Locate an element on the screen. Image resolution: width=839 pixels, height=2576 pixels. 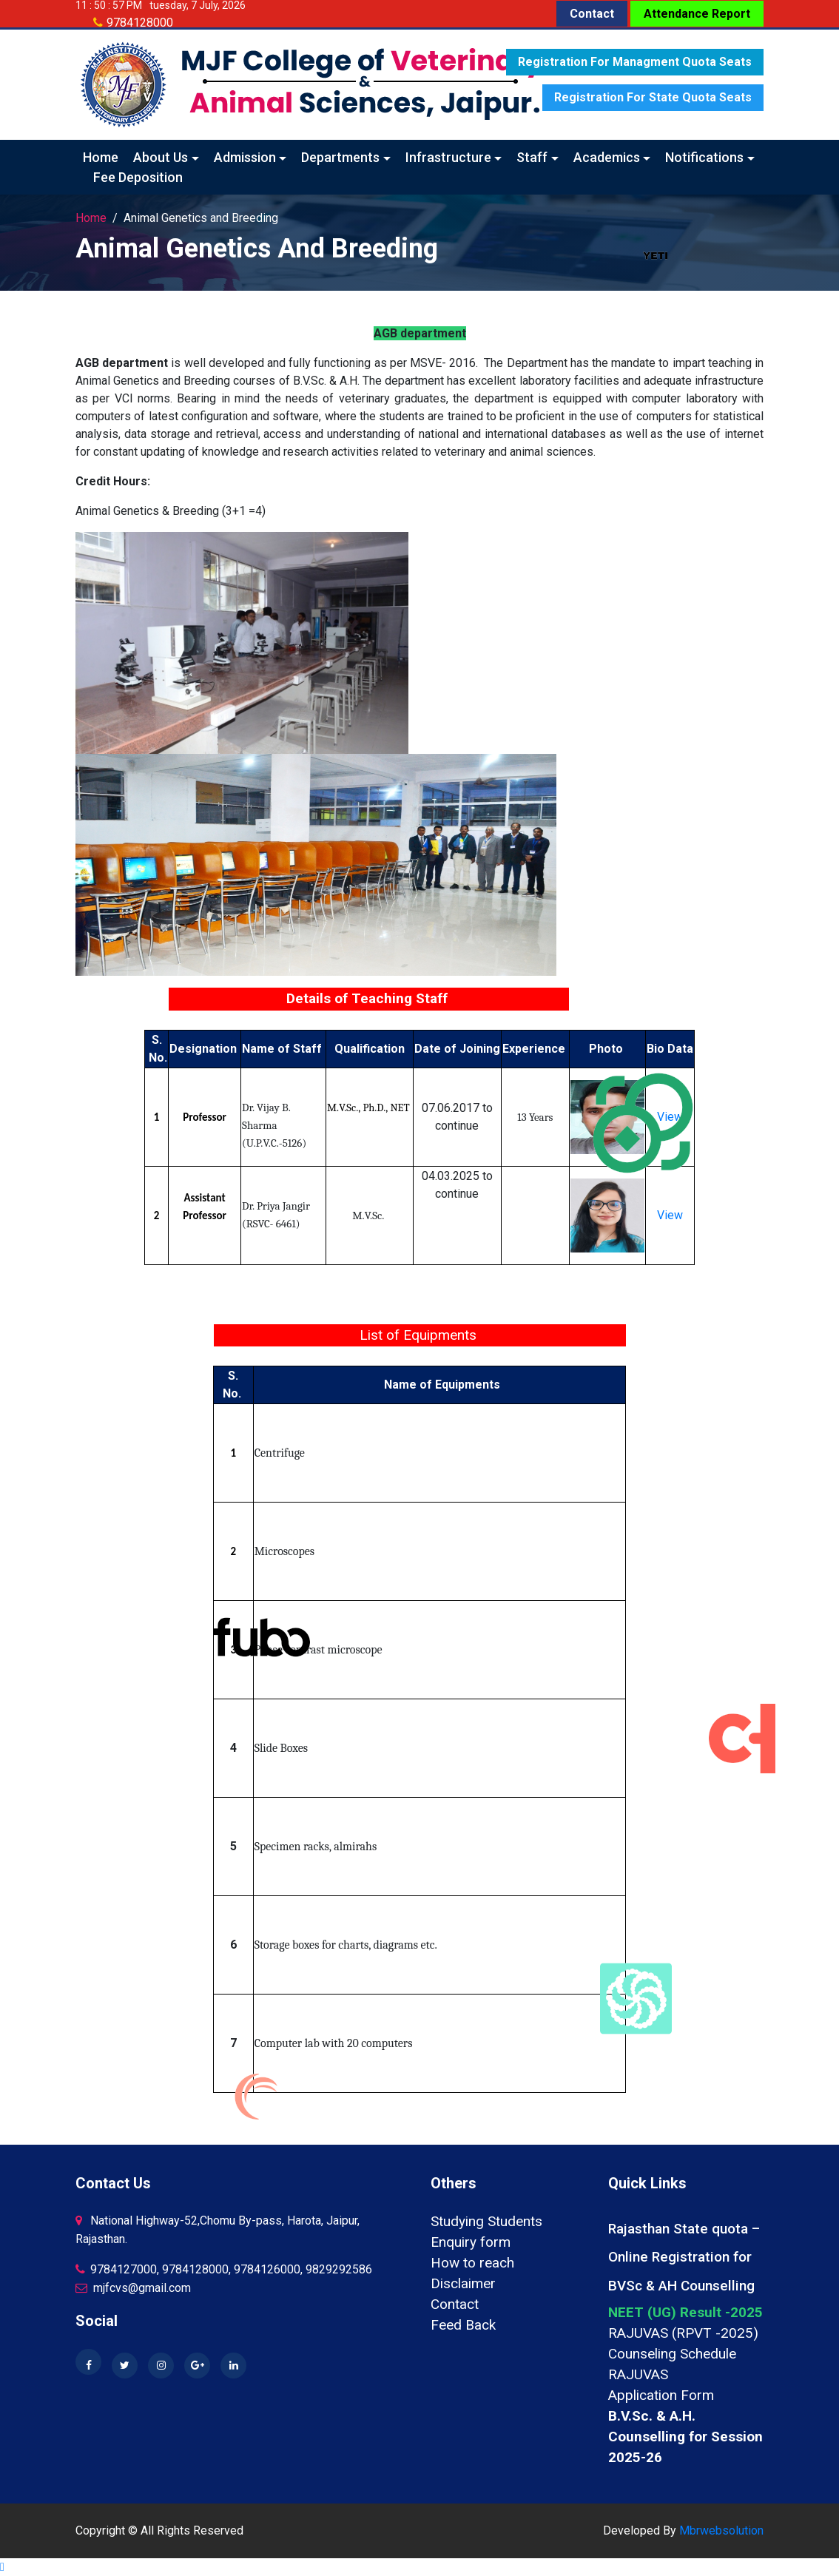
akamai technologies company logo is located at coordinates (256, 2097).